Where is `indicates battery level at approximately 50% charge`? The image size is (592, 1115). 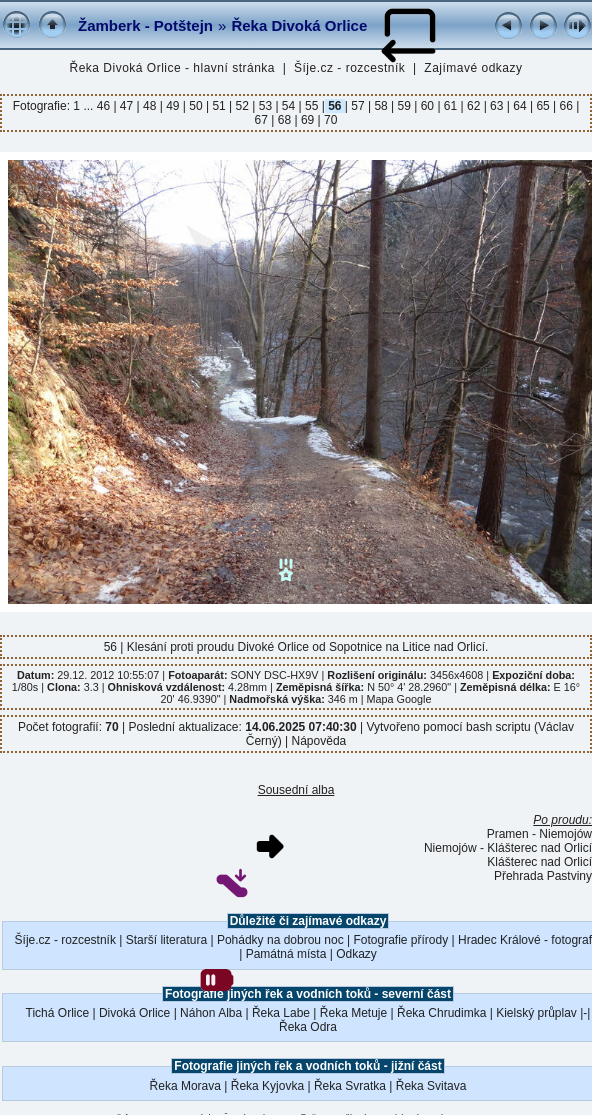
indicates battery level at approximately 50% charge is located at coordinates (217, 980).